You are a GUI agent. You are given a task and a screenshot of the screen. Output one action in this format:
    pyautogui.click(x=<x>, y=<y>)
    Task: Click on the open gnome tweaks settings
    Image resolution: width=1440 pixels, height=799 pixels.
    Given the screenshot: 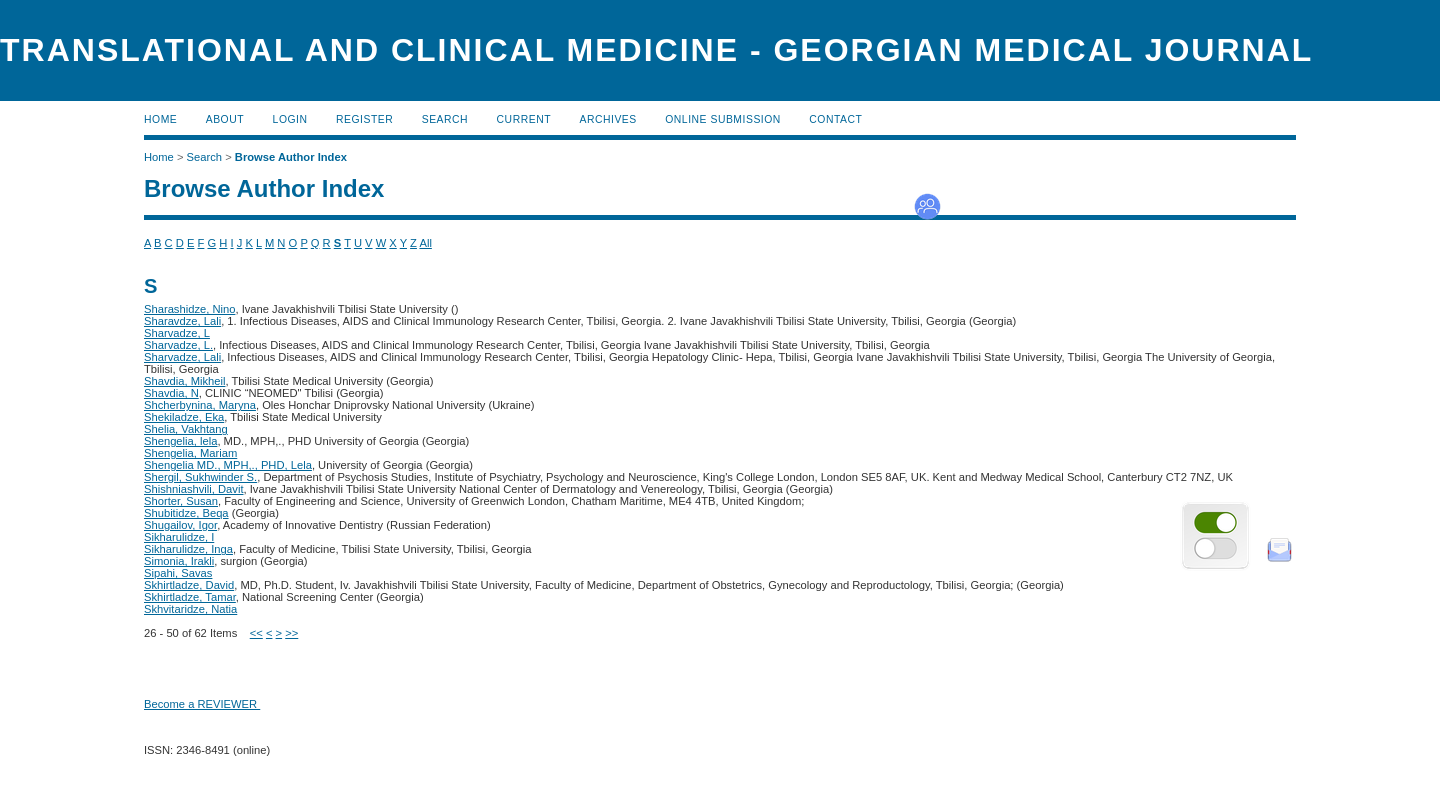 What is the action you would take?
    pyautogui.click(x=1215, y=535)
    